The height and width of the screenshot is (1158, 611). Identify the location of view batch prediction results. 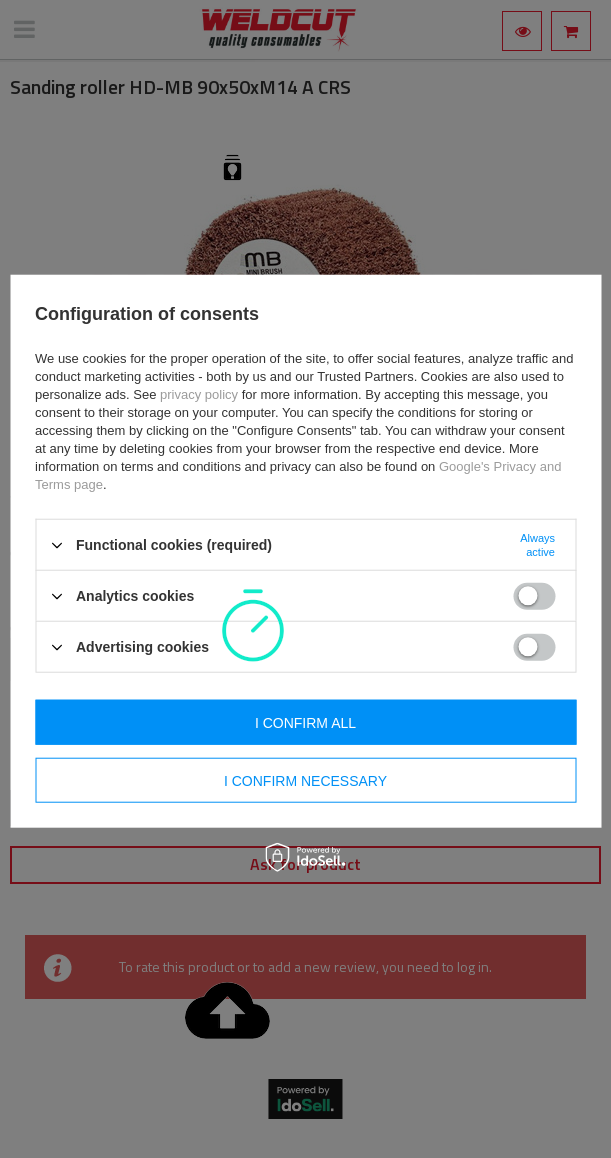
(232, 167).